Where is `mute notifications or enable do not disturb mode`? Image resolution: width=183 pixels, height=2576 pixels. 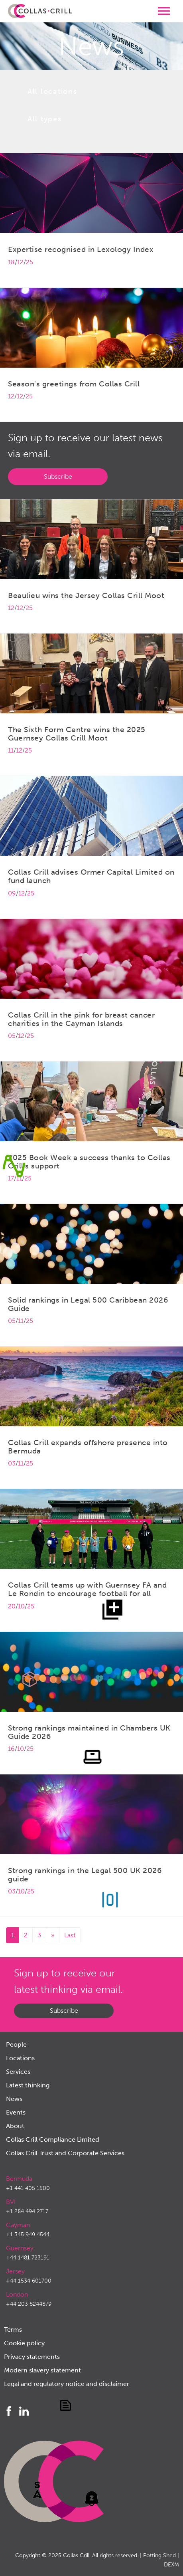
mute notifications or enable do not disturb mode is located at coordinates (92, 2499).